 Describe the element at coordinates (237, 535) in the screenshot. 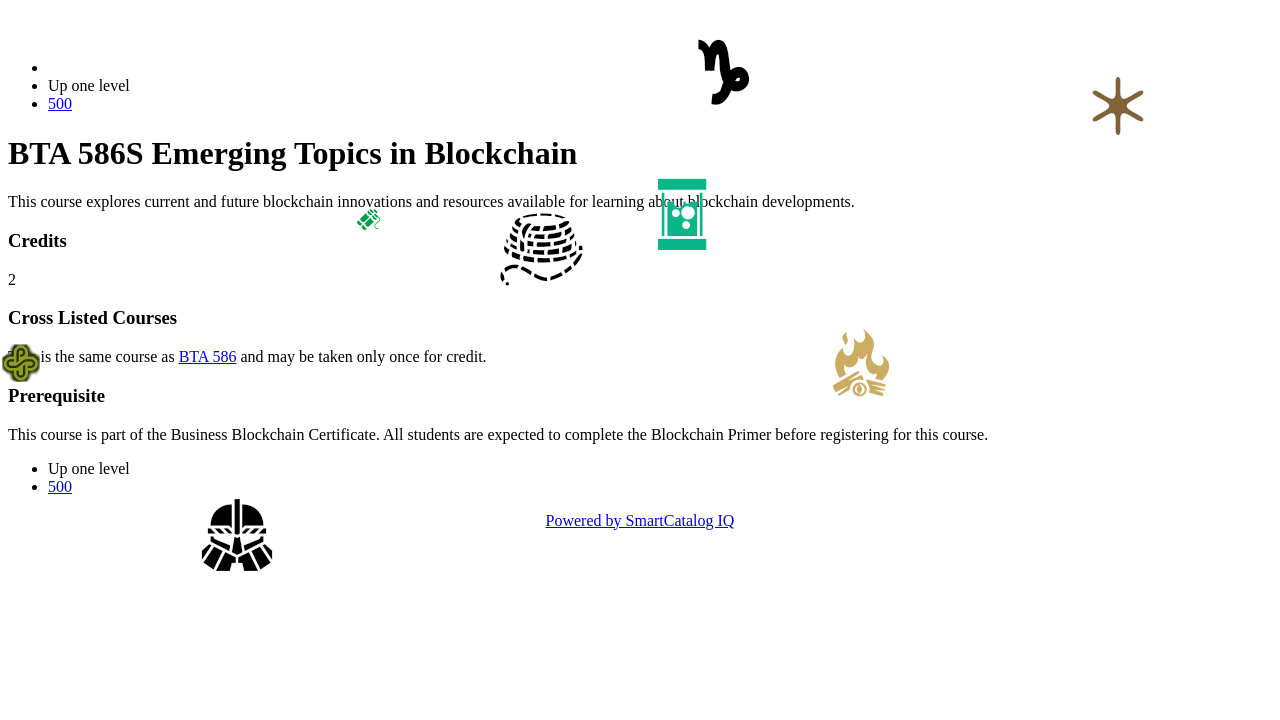

I see `select dwarf character class` at that location.